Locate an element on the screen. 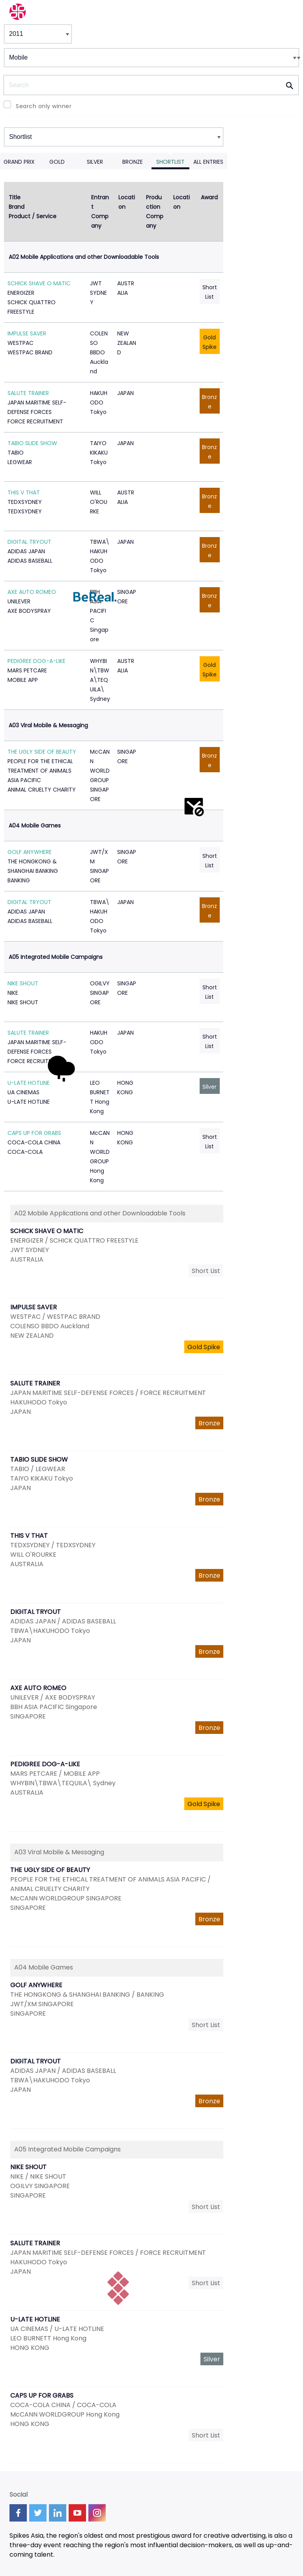  indicates light rain or drizzle conditions is located at coordinates (61, 1068).